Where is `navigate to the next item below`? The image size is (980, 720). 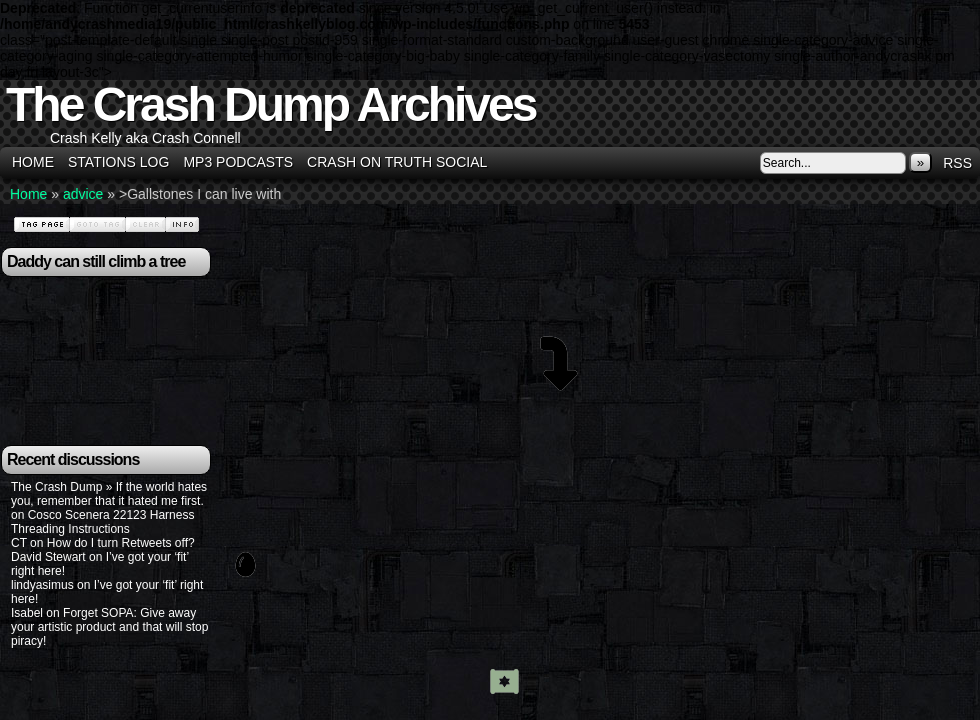 navigate to the next item below is located at coordinates (560, 363).